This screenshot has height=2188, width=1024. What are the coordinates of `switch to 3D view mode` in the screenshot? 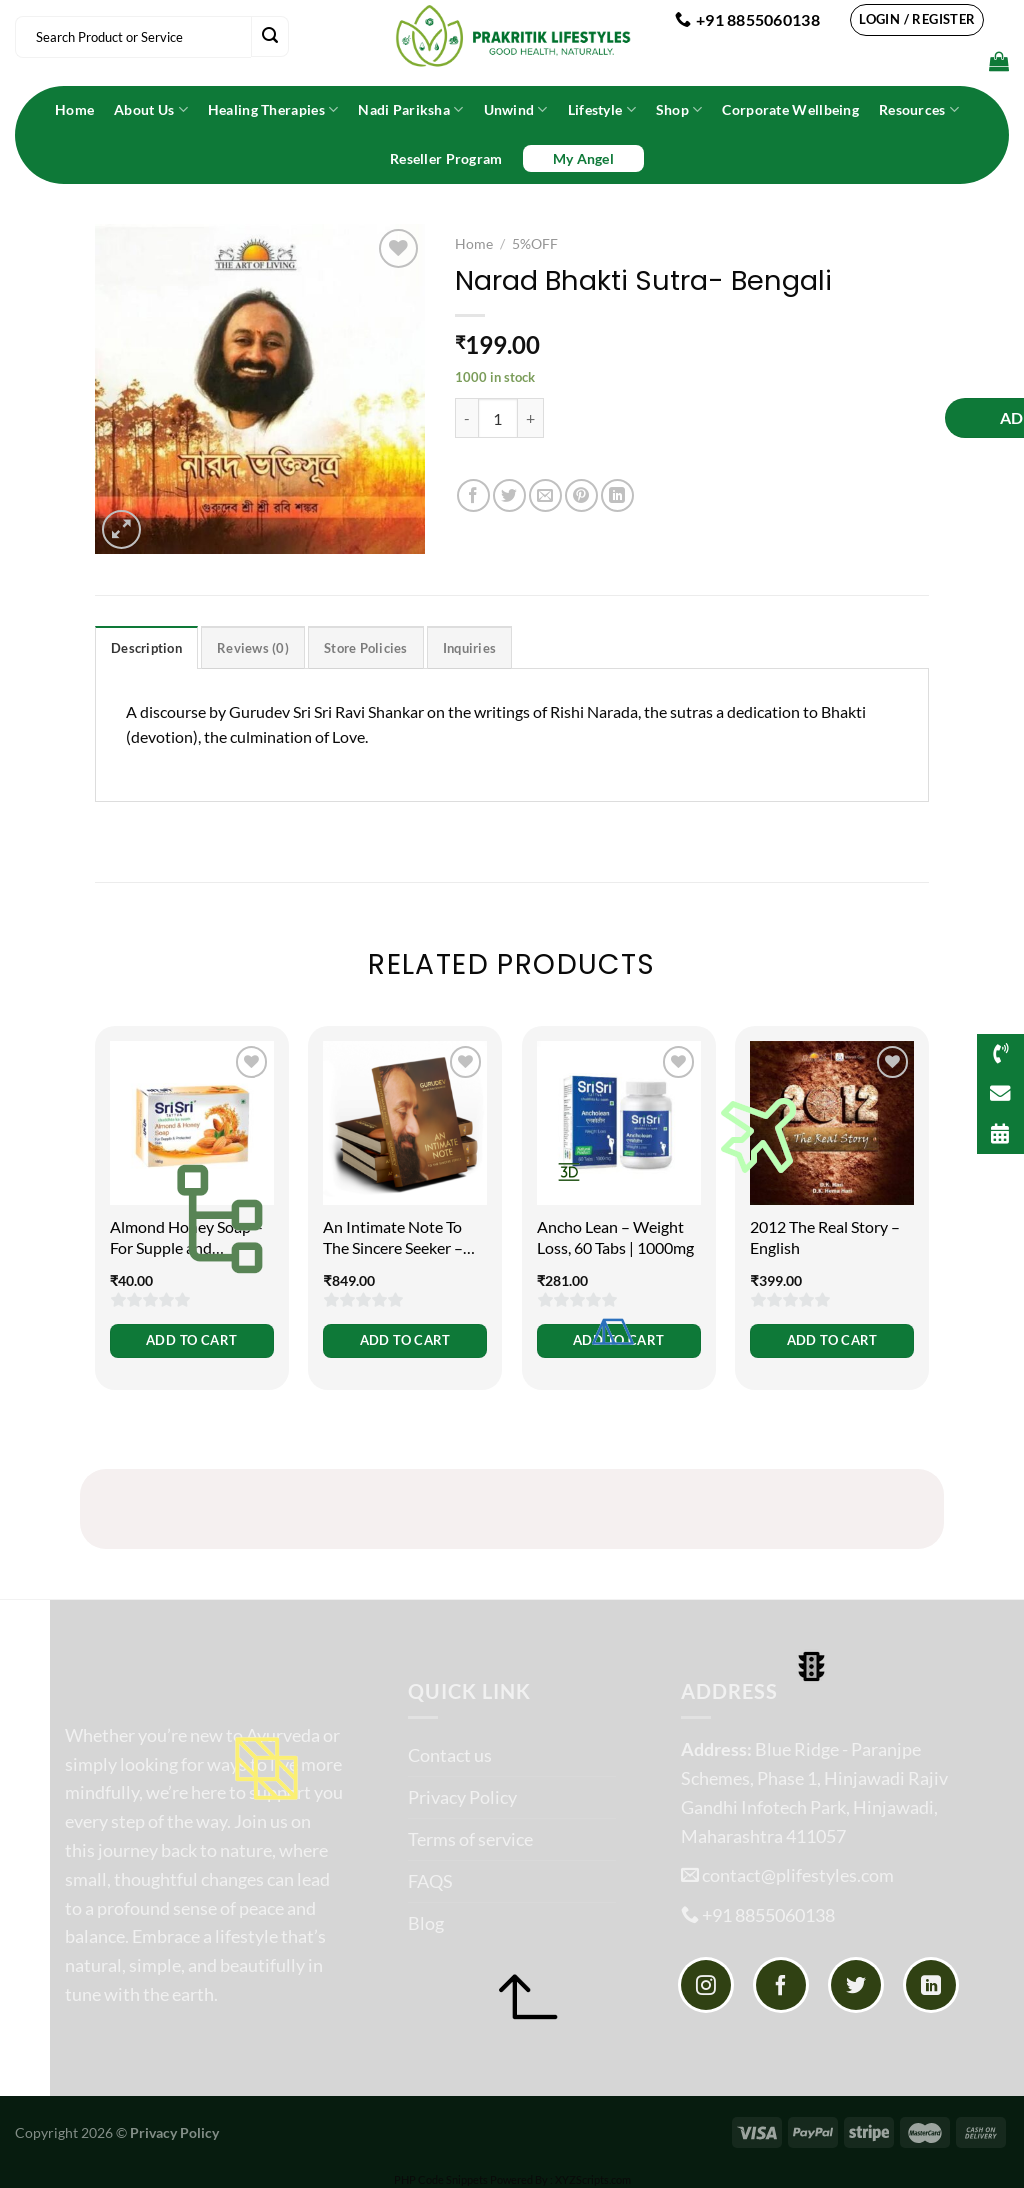 It's located at (569, 1172).